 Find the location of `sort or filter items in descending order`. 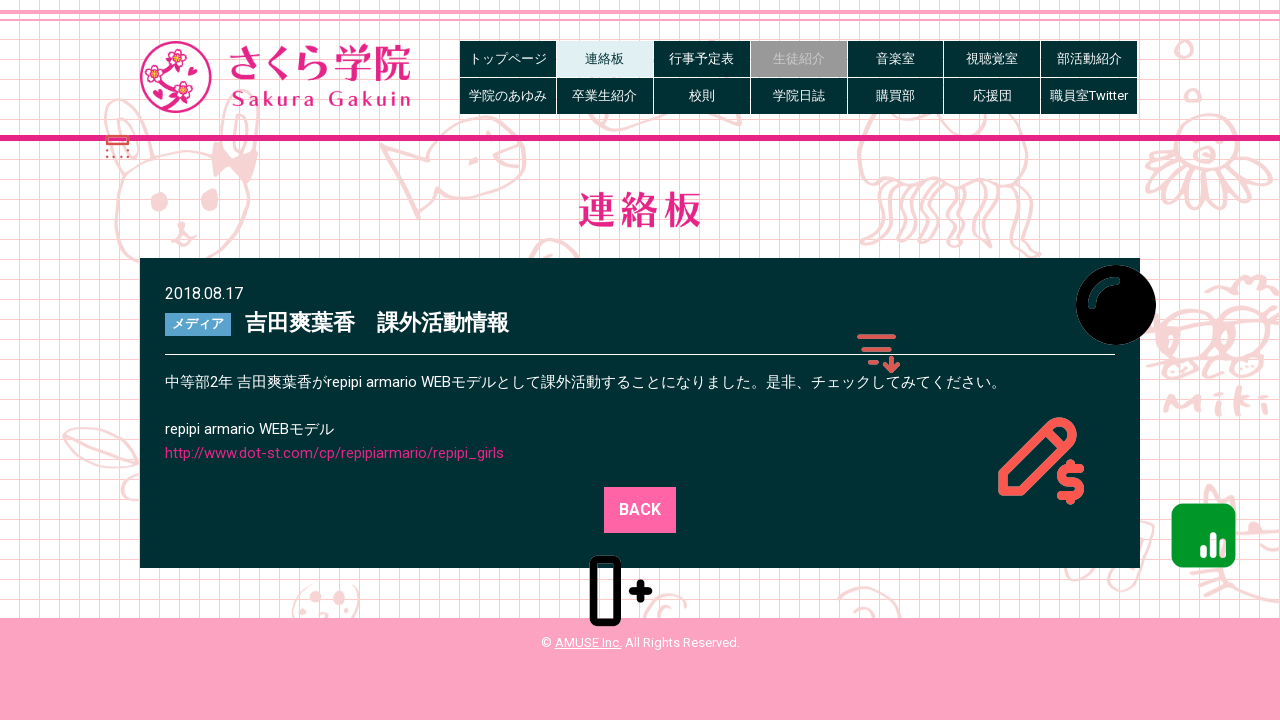

sort or filter items in descending order is located at coordinates (876, 349).